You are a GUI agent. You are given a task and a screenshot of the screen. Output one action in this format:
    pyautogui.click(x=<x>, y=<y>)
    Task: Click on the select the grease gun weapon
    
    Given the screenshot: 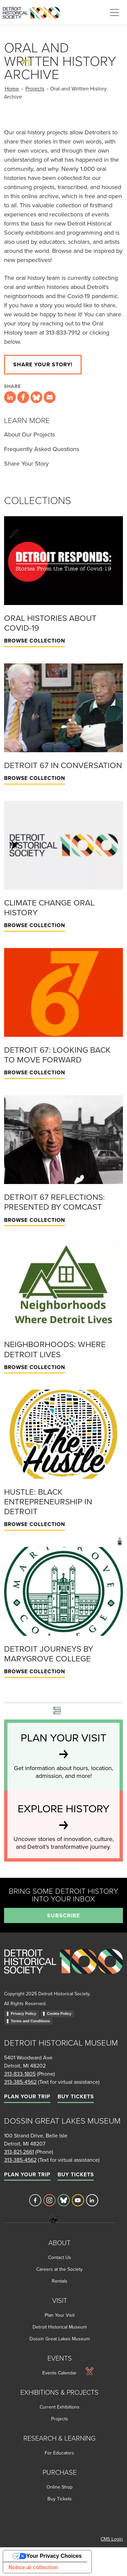 What is the action you would take?
    pyautogui.click(x=27, y=62)
    